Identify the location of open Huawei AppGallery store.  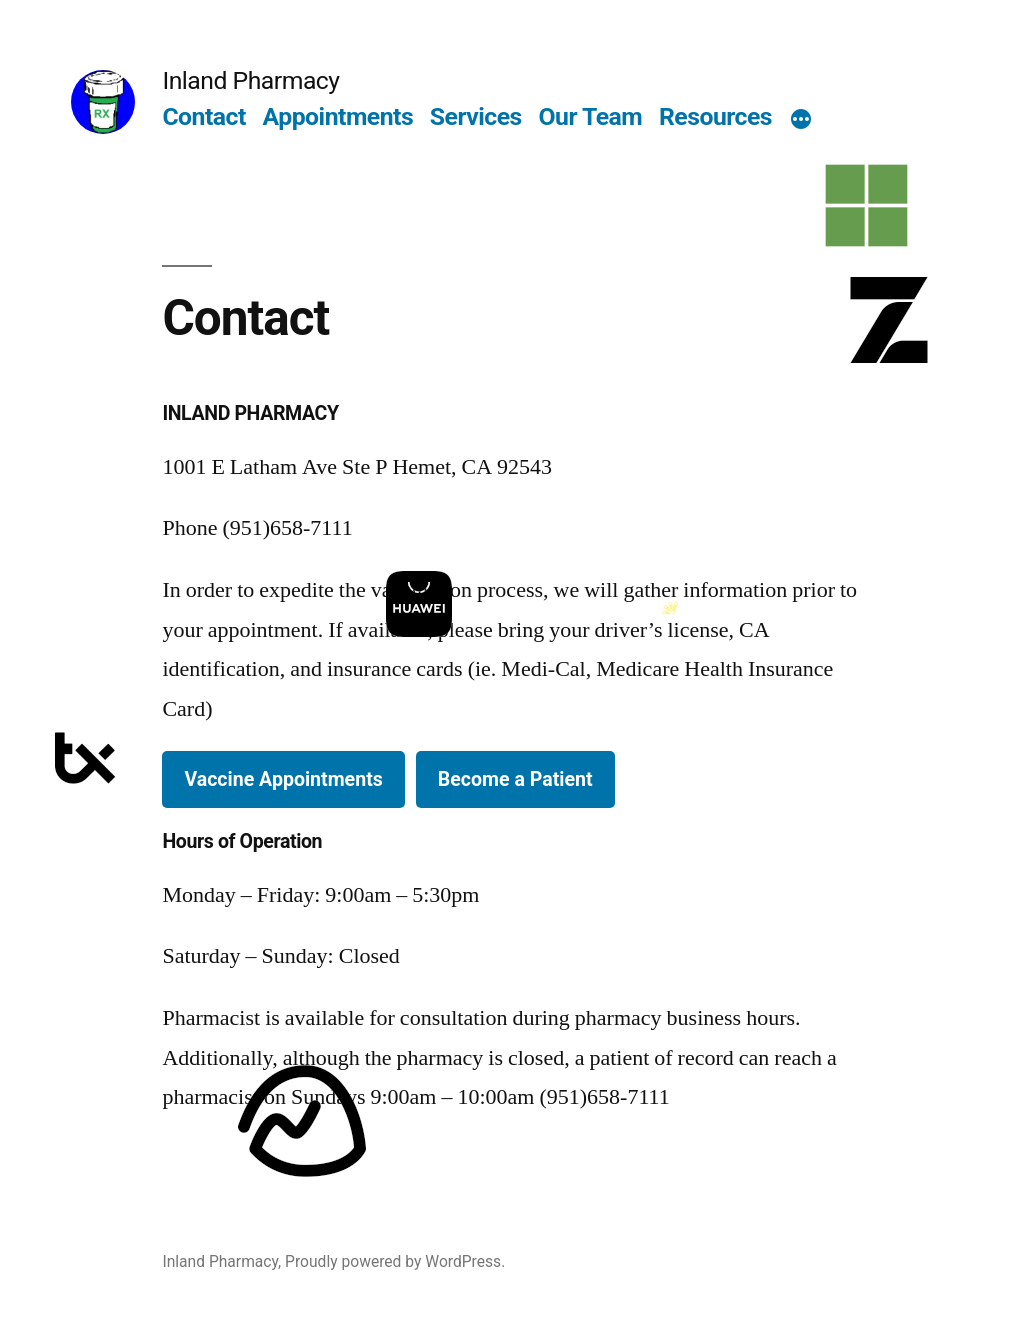
(419, 604).